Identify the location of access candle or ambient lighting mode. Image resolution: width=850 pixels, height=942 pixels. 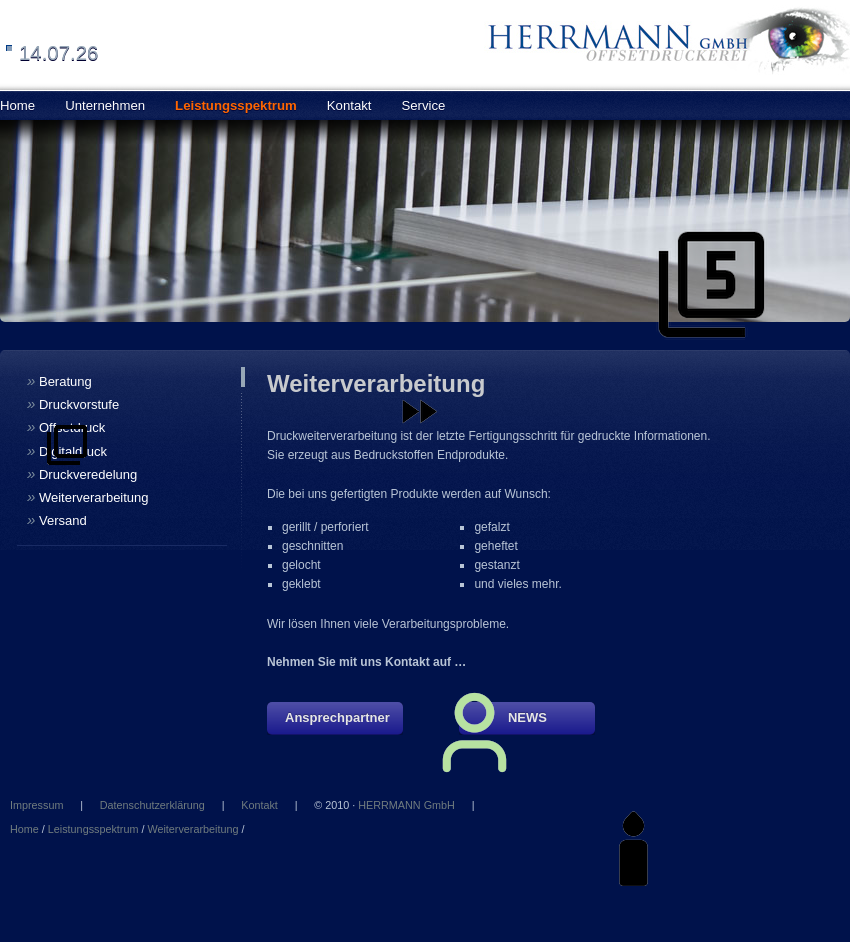
(633, 850).